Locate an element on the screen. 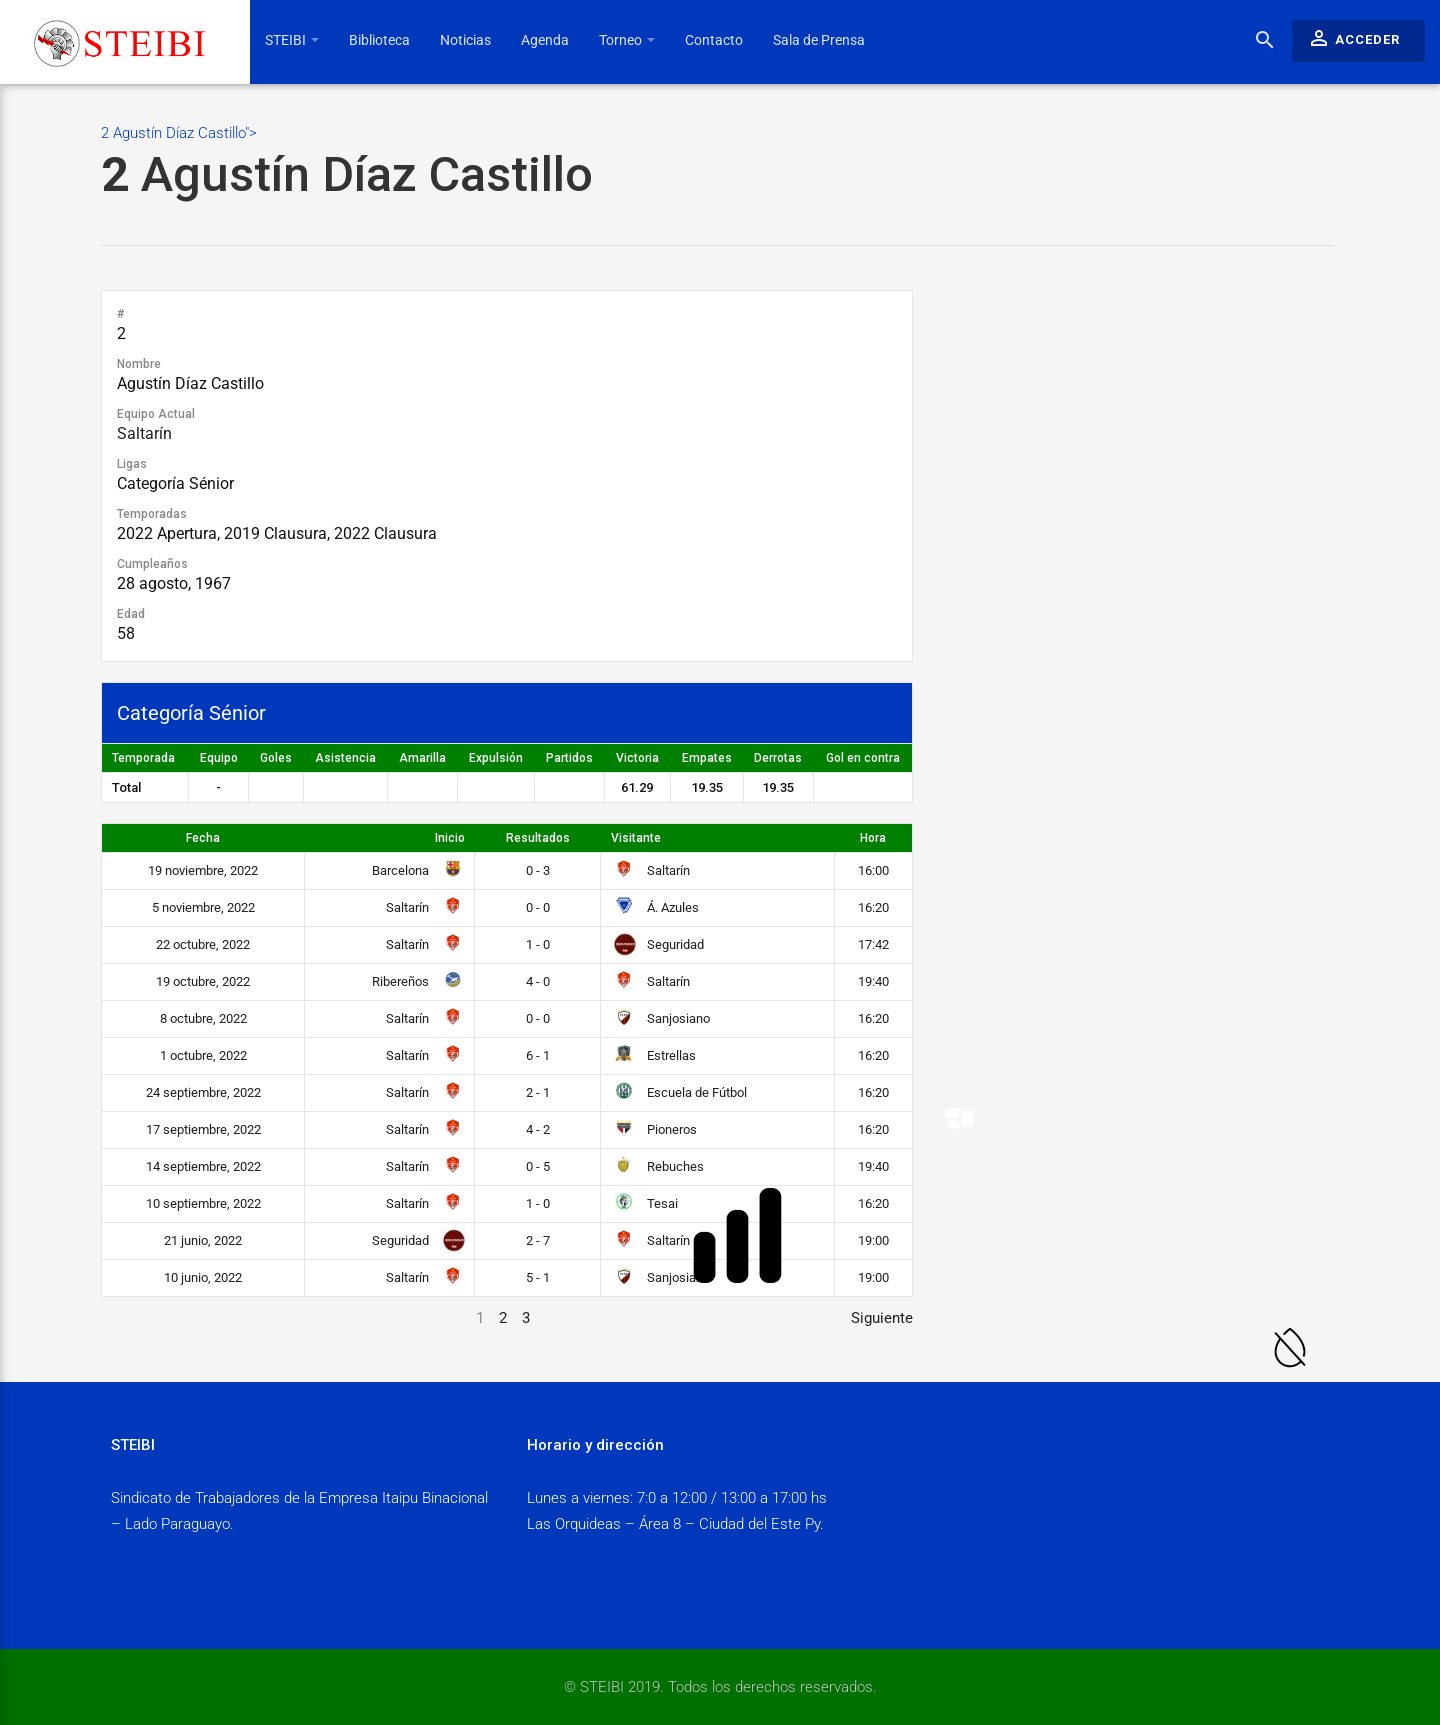 The height and width of the screenshot is (1725, 1440). view grouped elements or components is located at coordinates (959, 1117).